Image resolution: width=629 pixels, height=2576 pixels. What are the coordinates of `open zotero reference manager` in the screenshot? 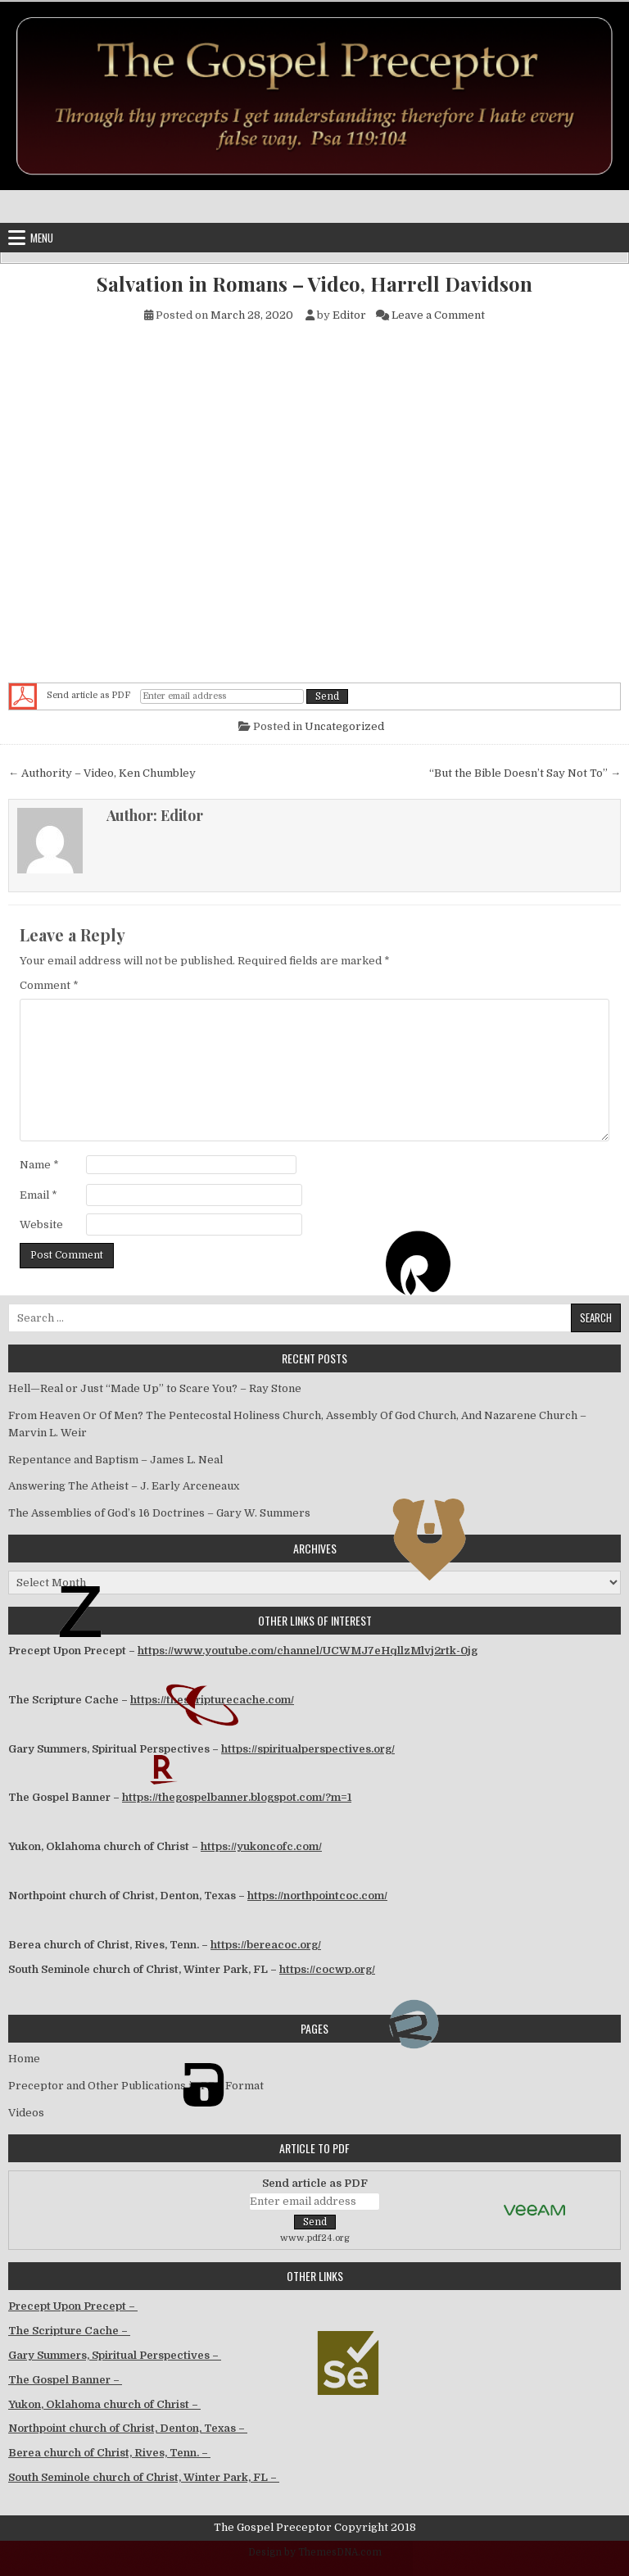 It's located at (80, 1612).